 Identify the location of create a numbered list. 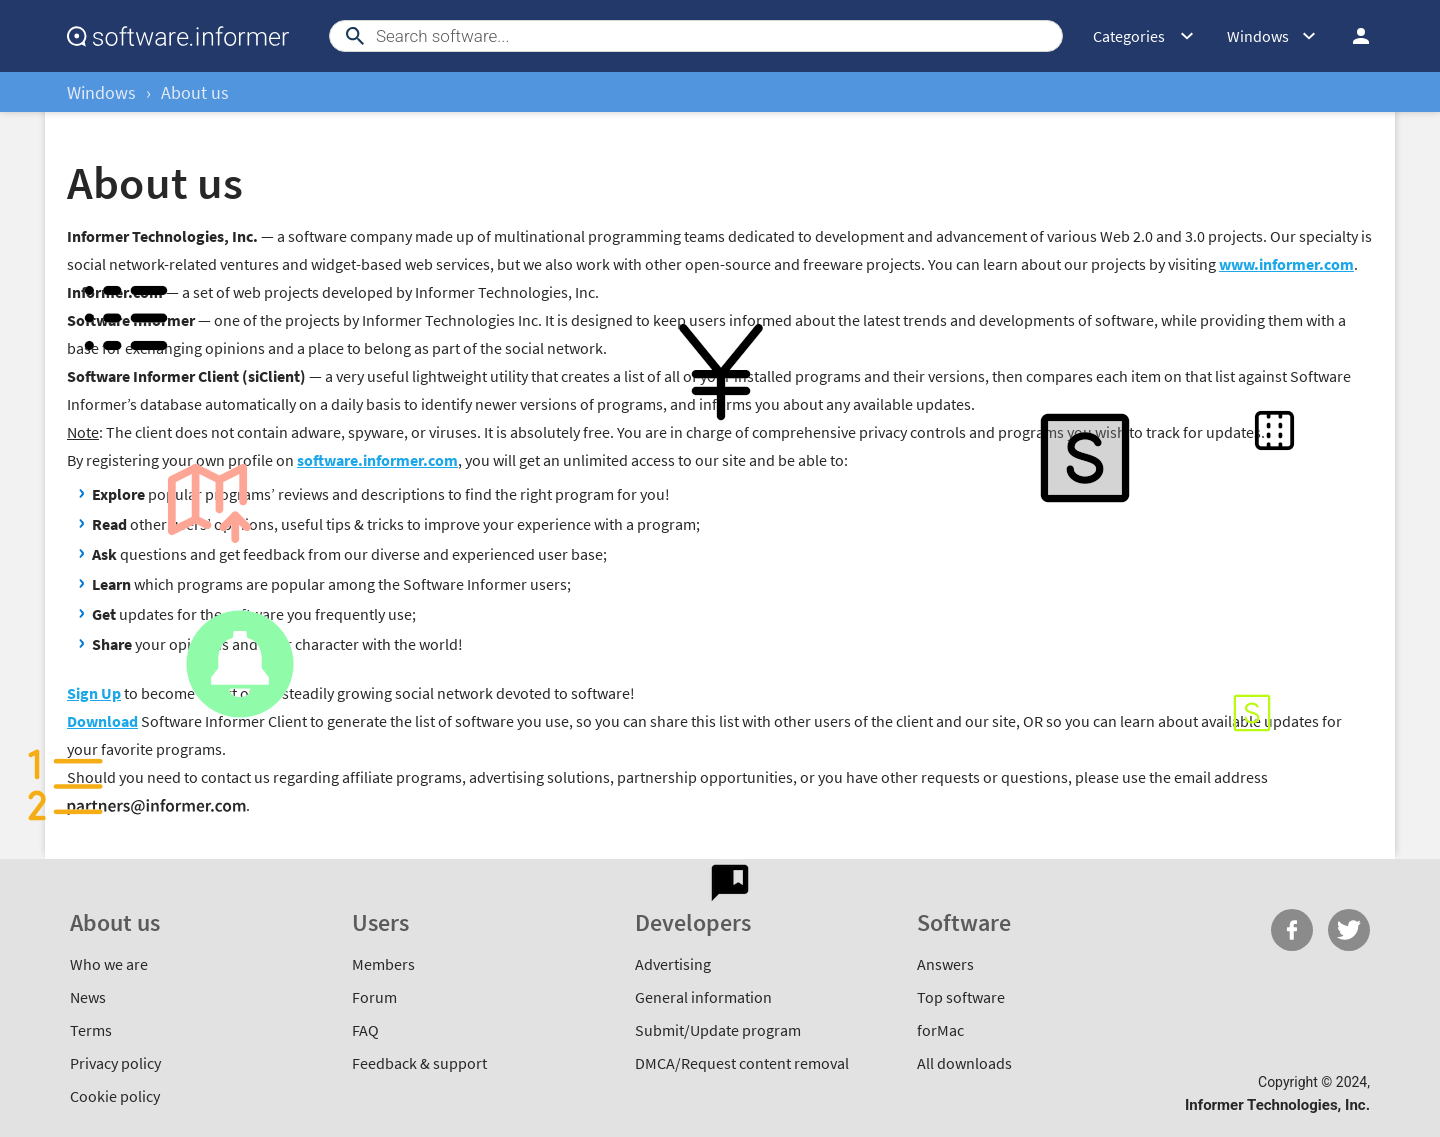
(65, 786).